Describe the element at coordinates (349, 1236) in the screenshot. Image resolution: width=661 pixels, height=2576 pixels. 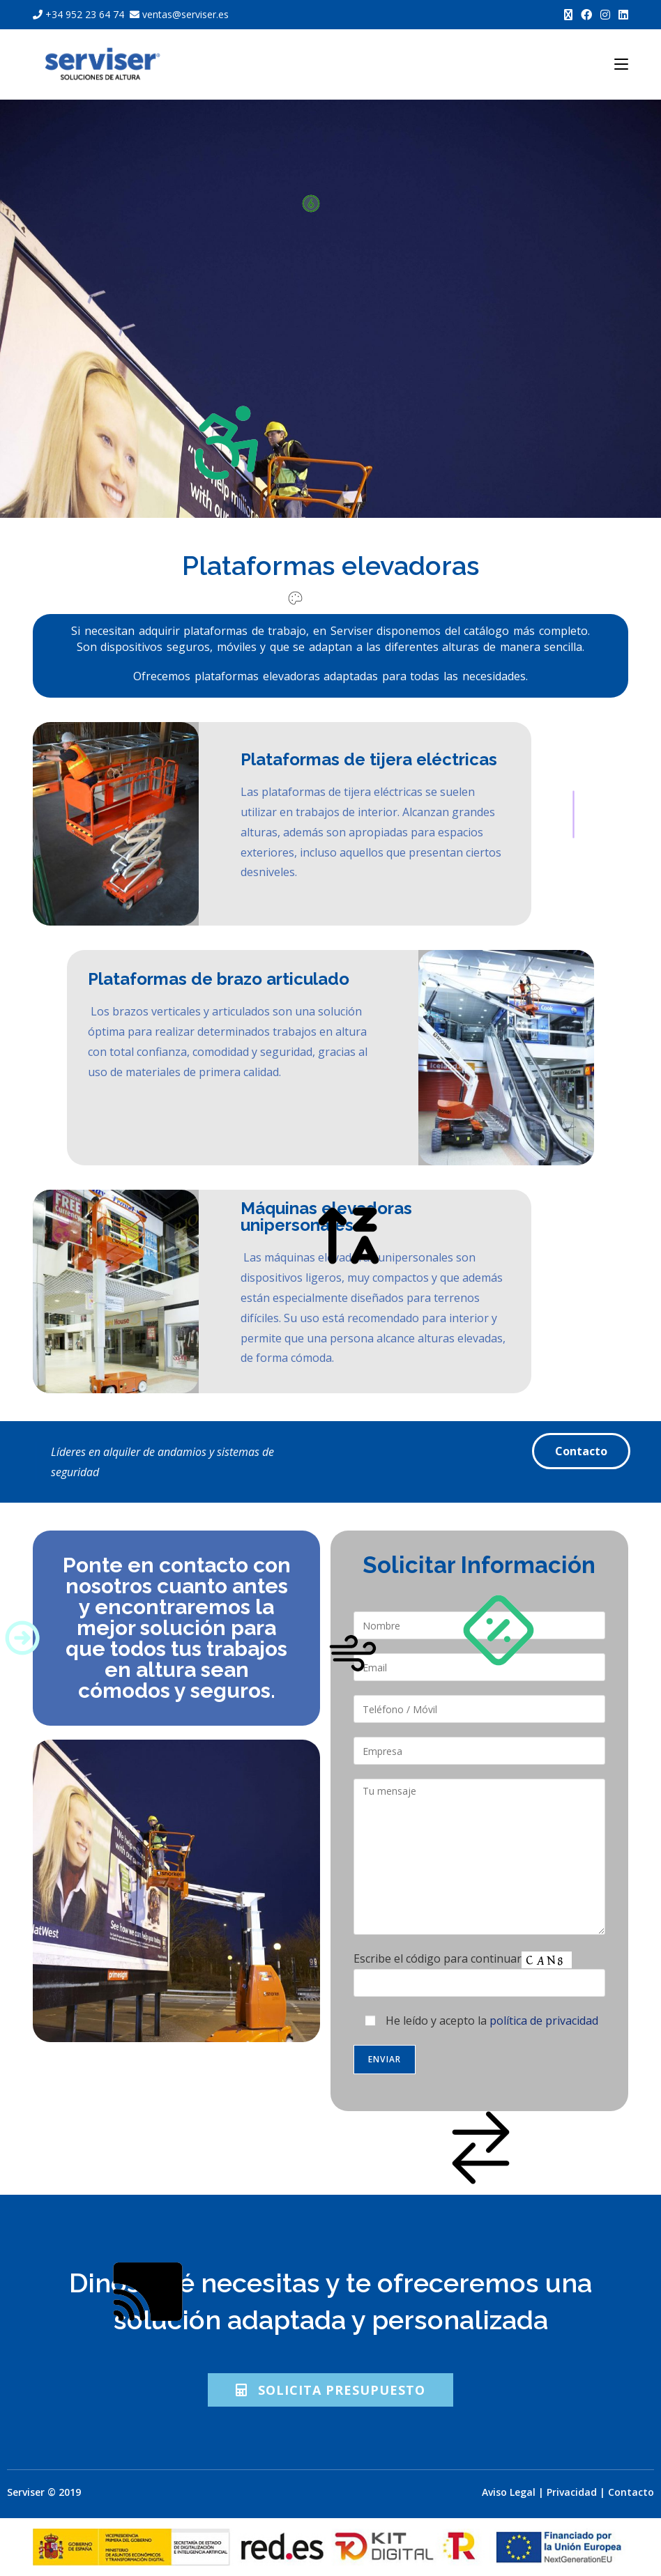
I see `sort list alphabetically from Z to A` at that location.